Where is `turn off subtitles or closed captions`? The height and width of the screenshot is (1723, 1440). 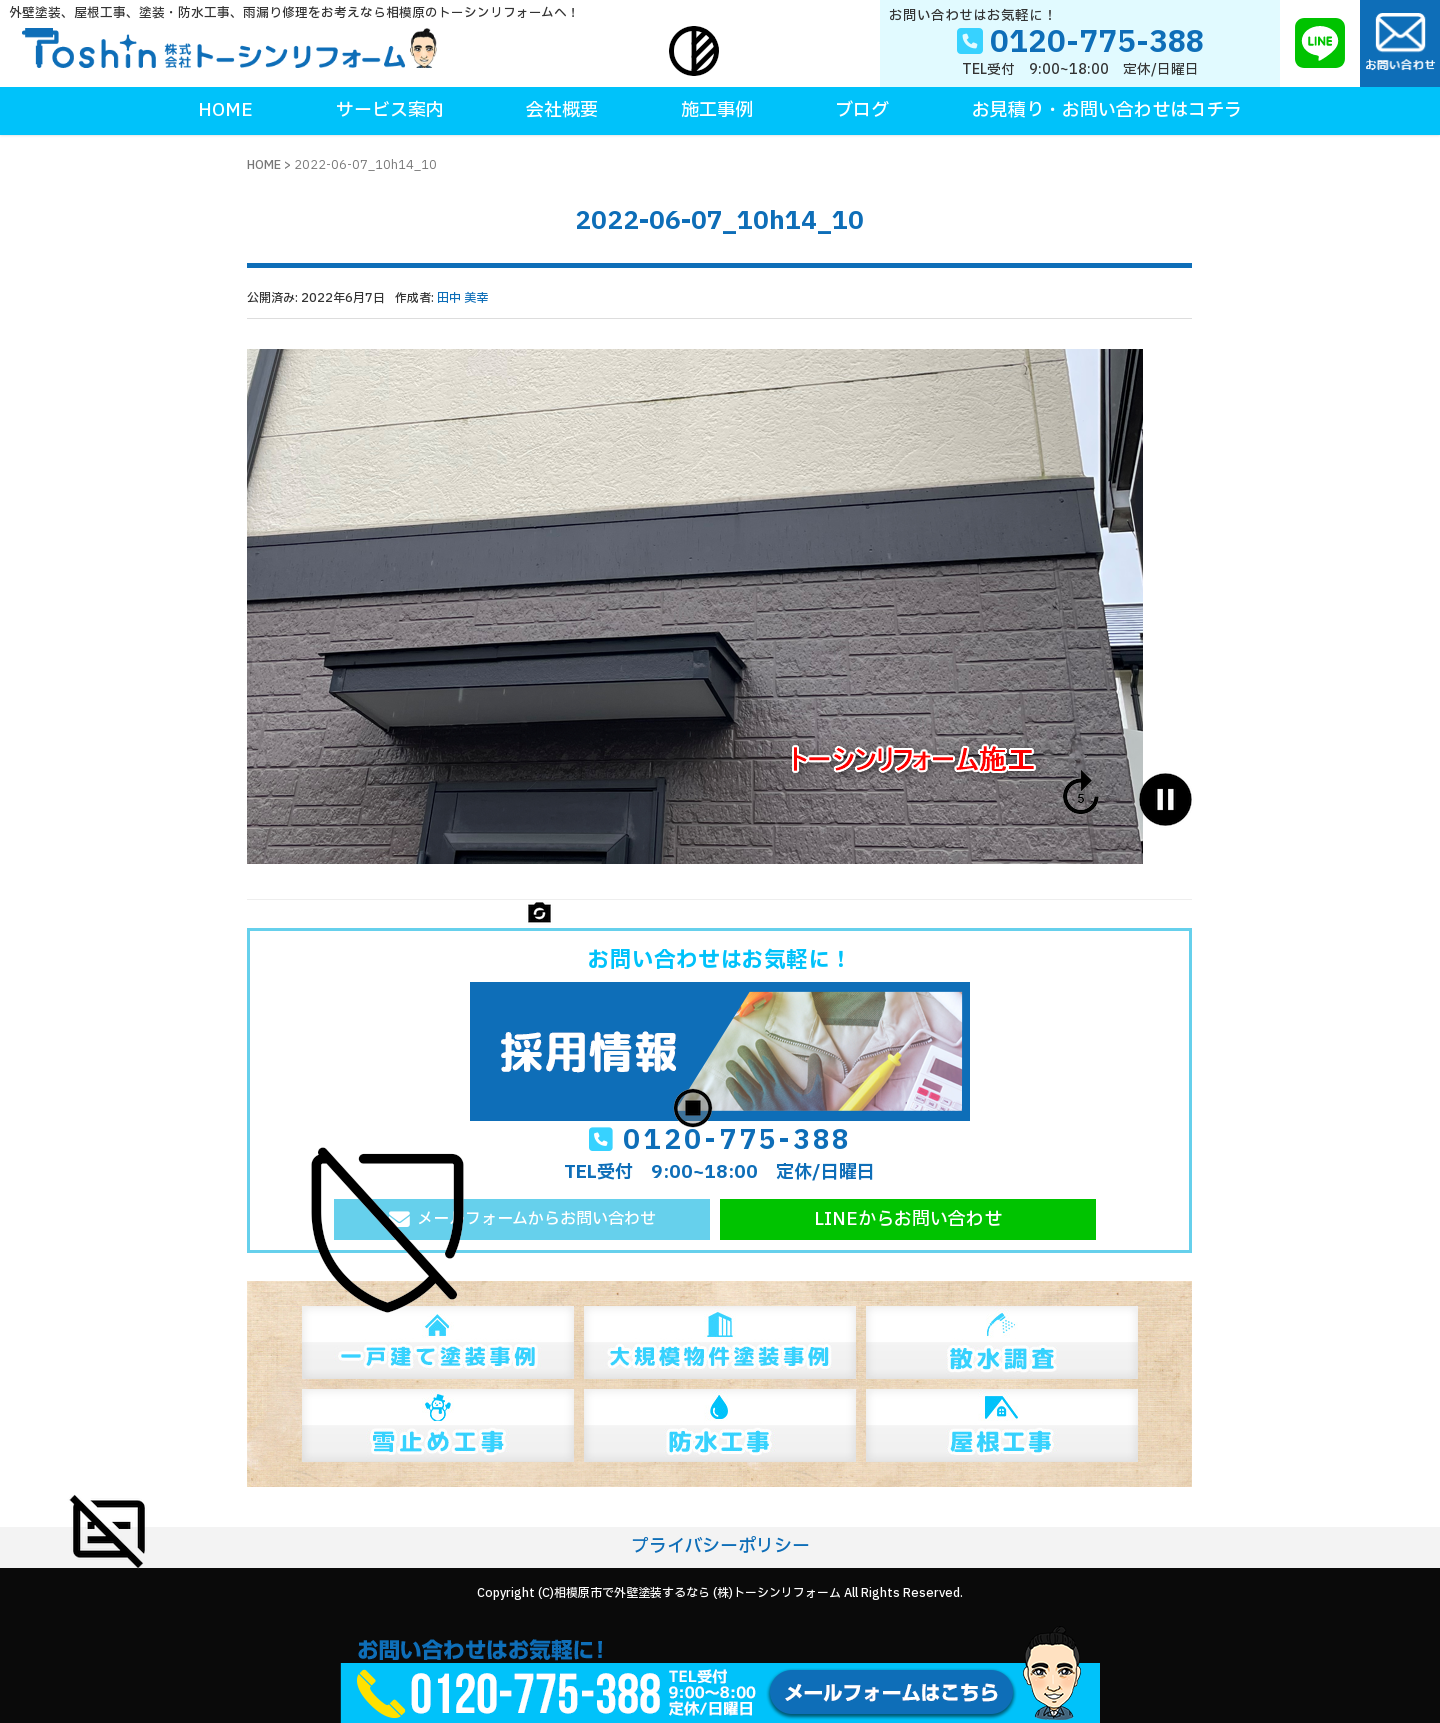
turn off subtitles or closed captions is located at coordinates (109, 1529).